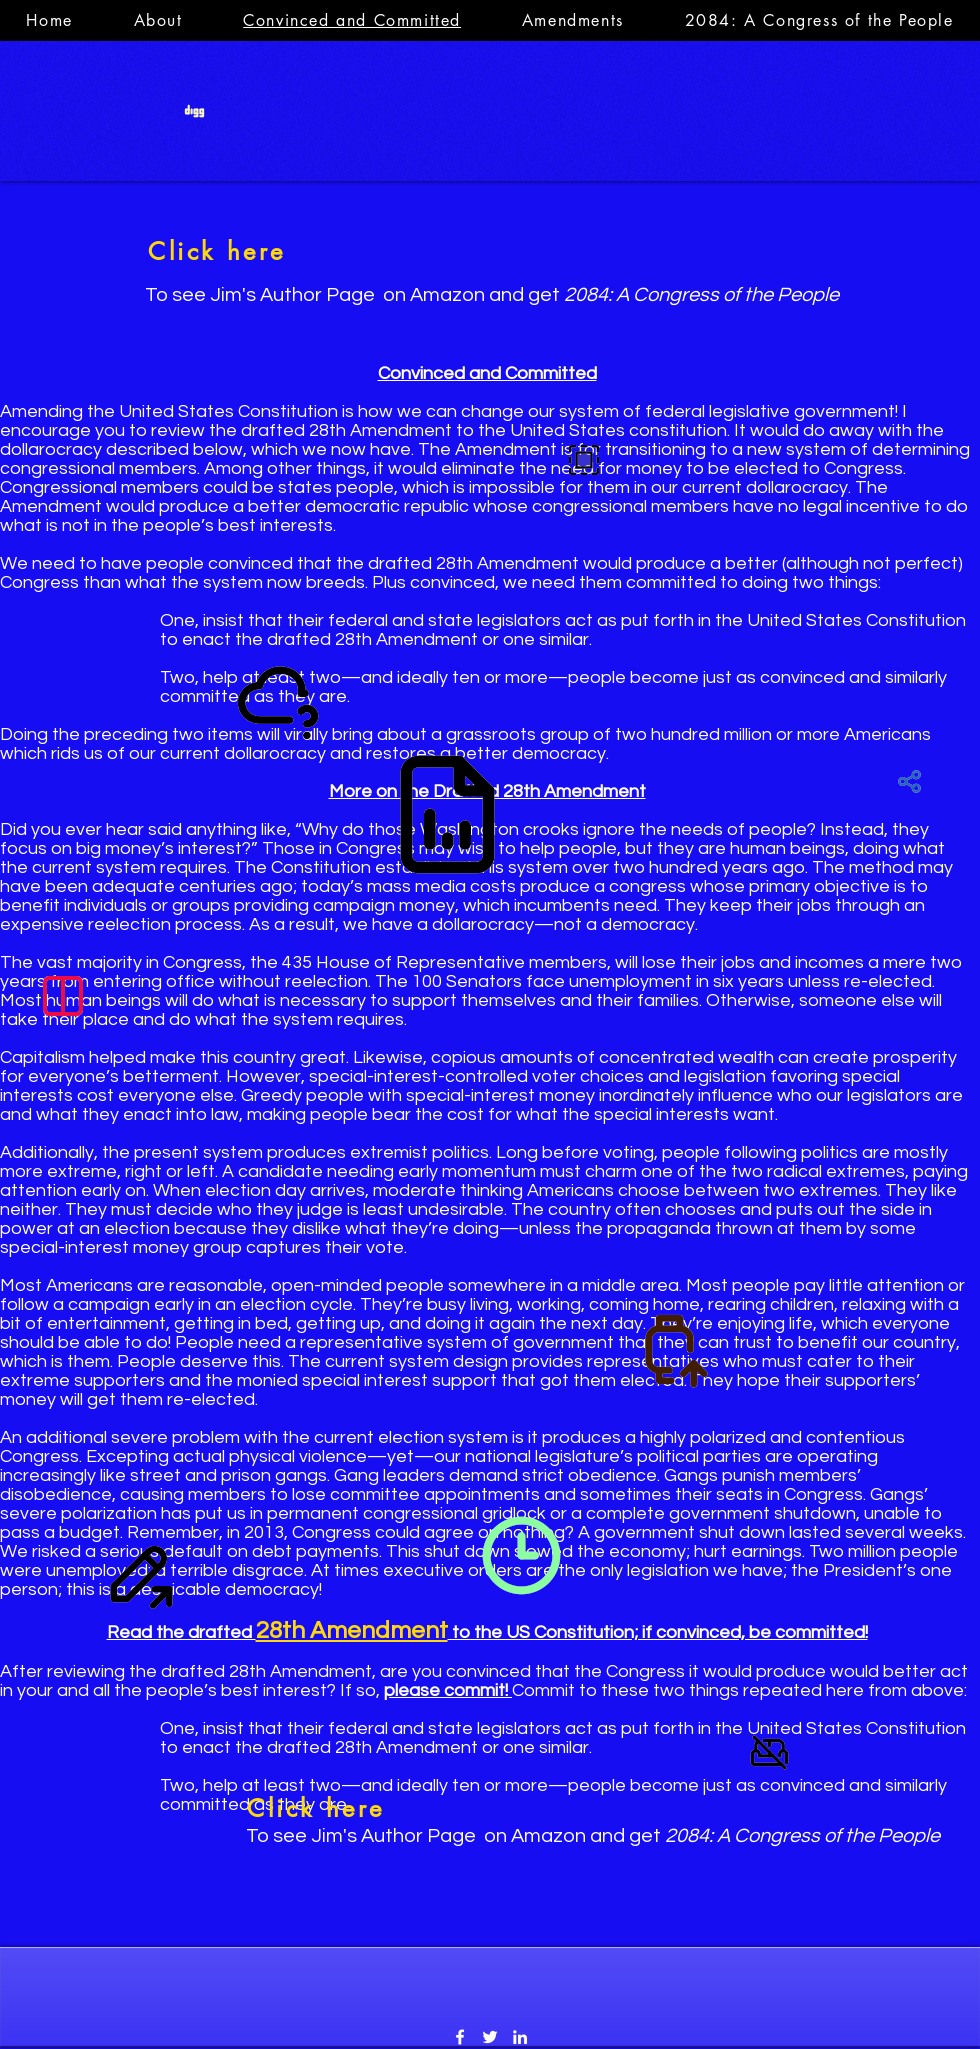  Describe the element at coordinates (521, 1555) in the screenshot. I see `view current time` at that location.